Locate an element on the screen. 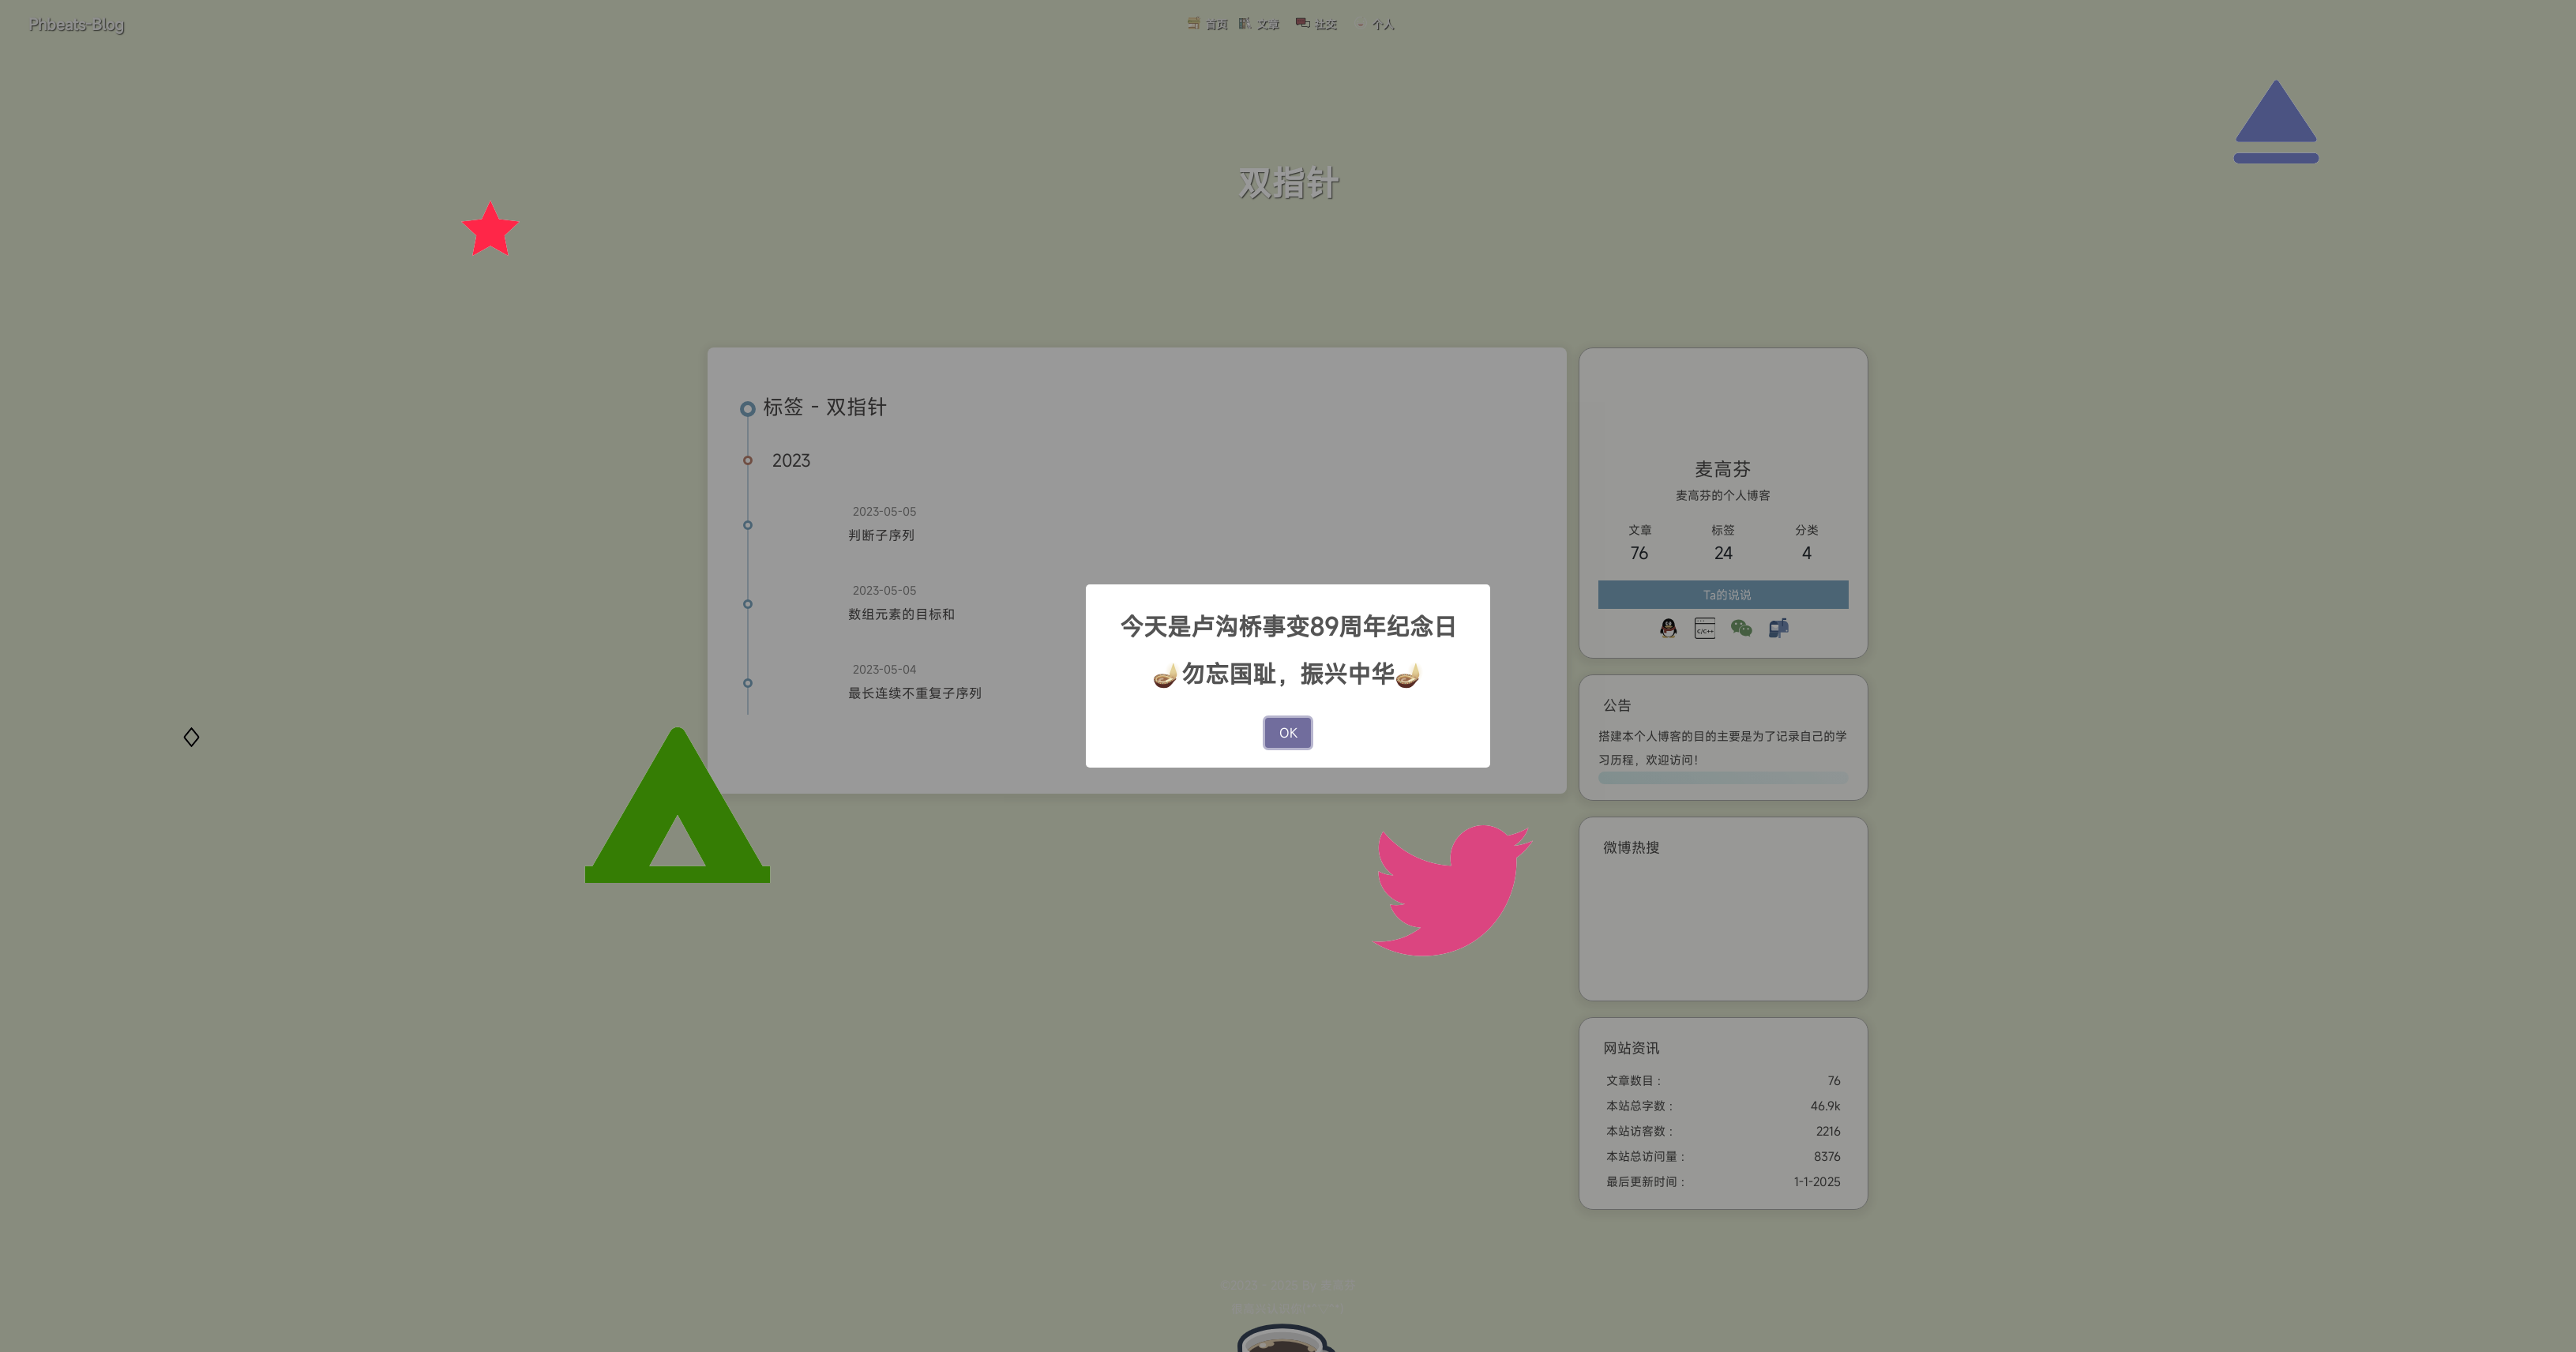 This screenshot has height=1352, width=2576. share to twitter is located at coordinates (1452, 891).